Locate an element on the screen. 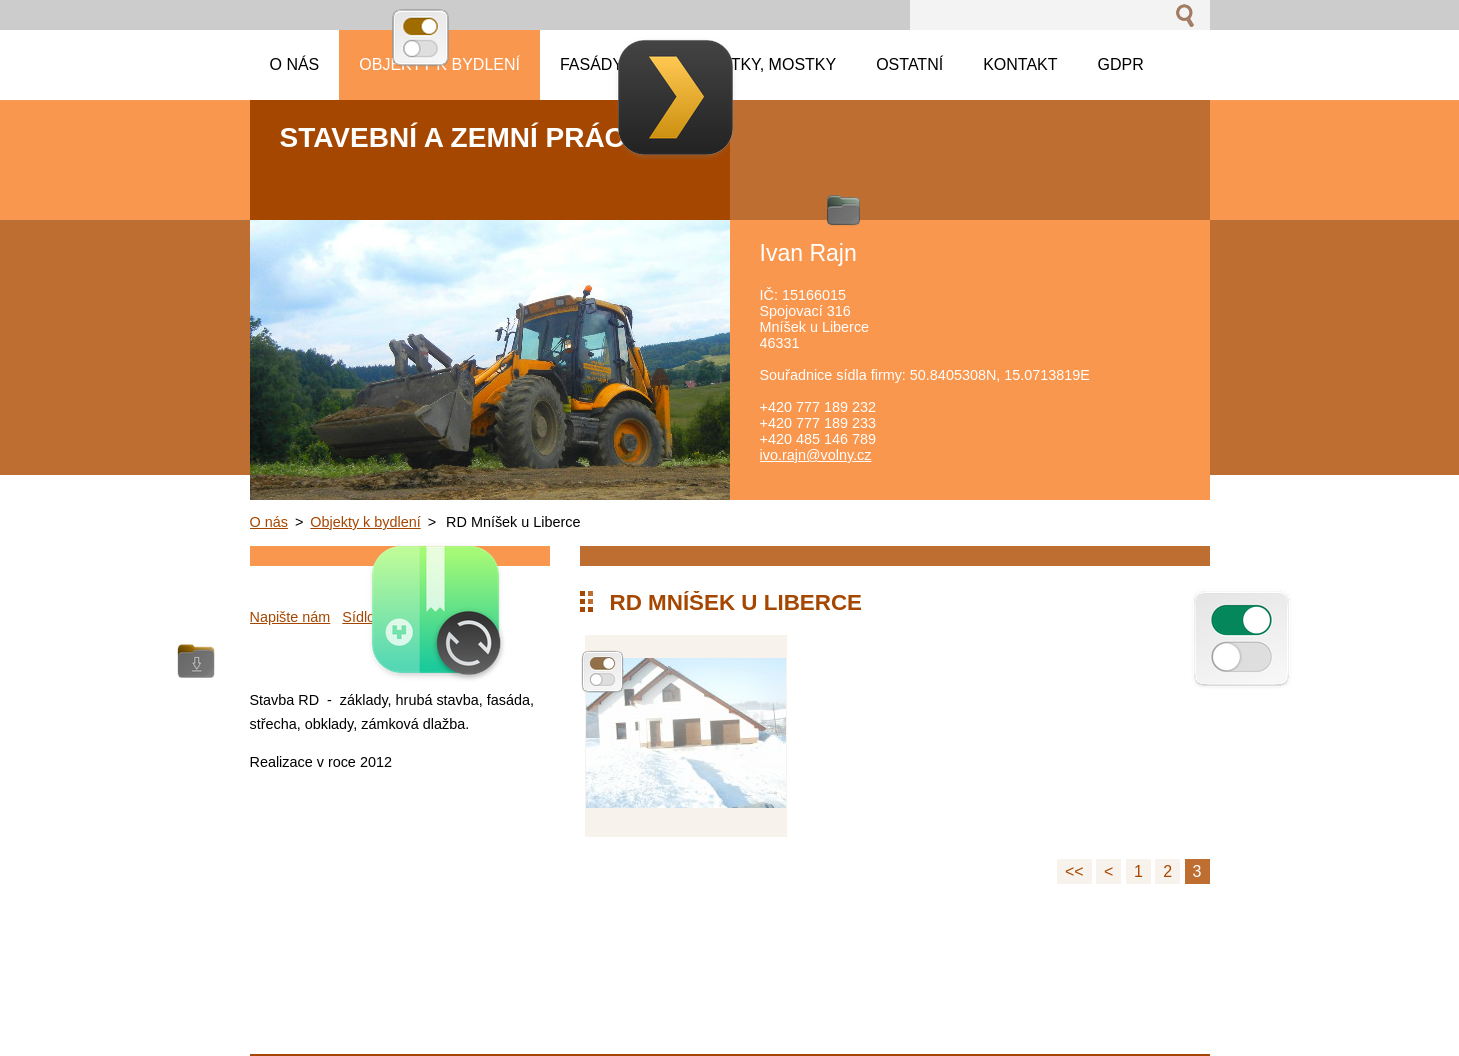  open your downloads folder is located at coordinates (196, 661).